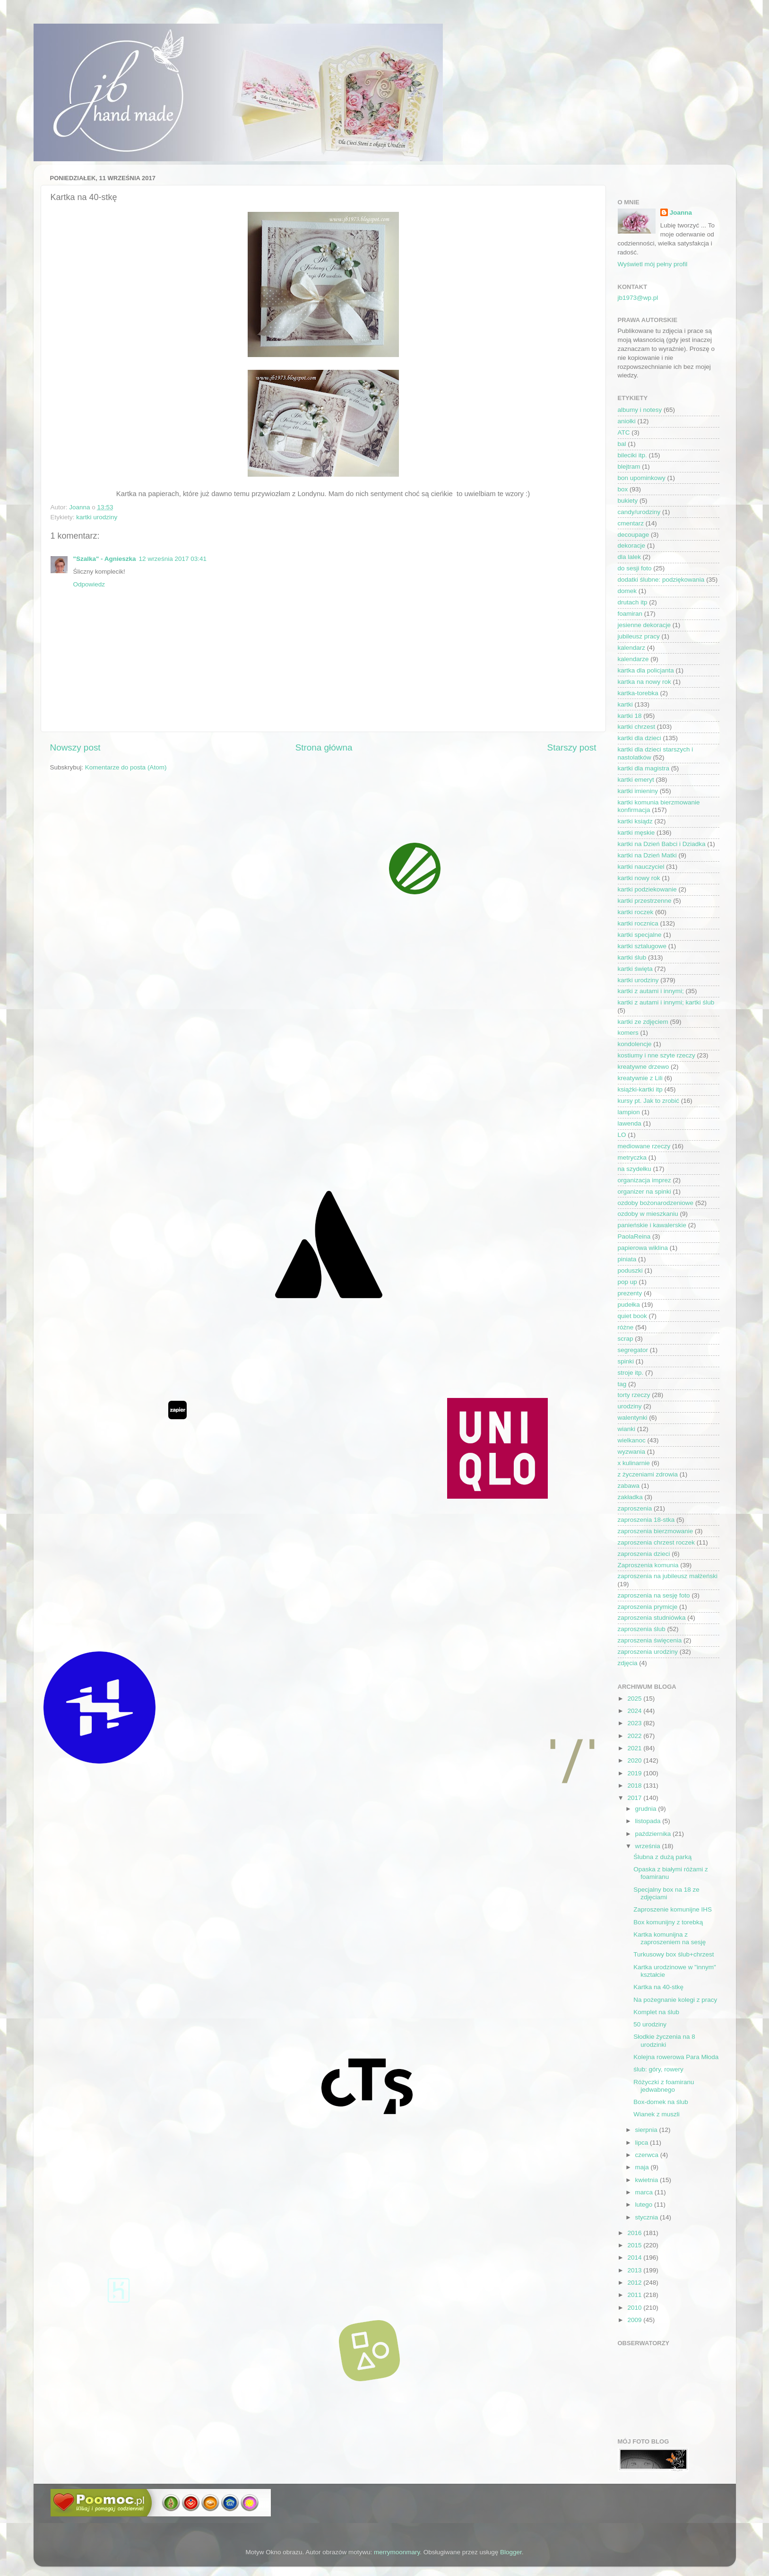 The width and height of the screenshot is (769, 2576). I want to click on visit hackster.io hardware community, so click(99, 1707).